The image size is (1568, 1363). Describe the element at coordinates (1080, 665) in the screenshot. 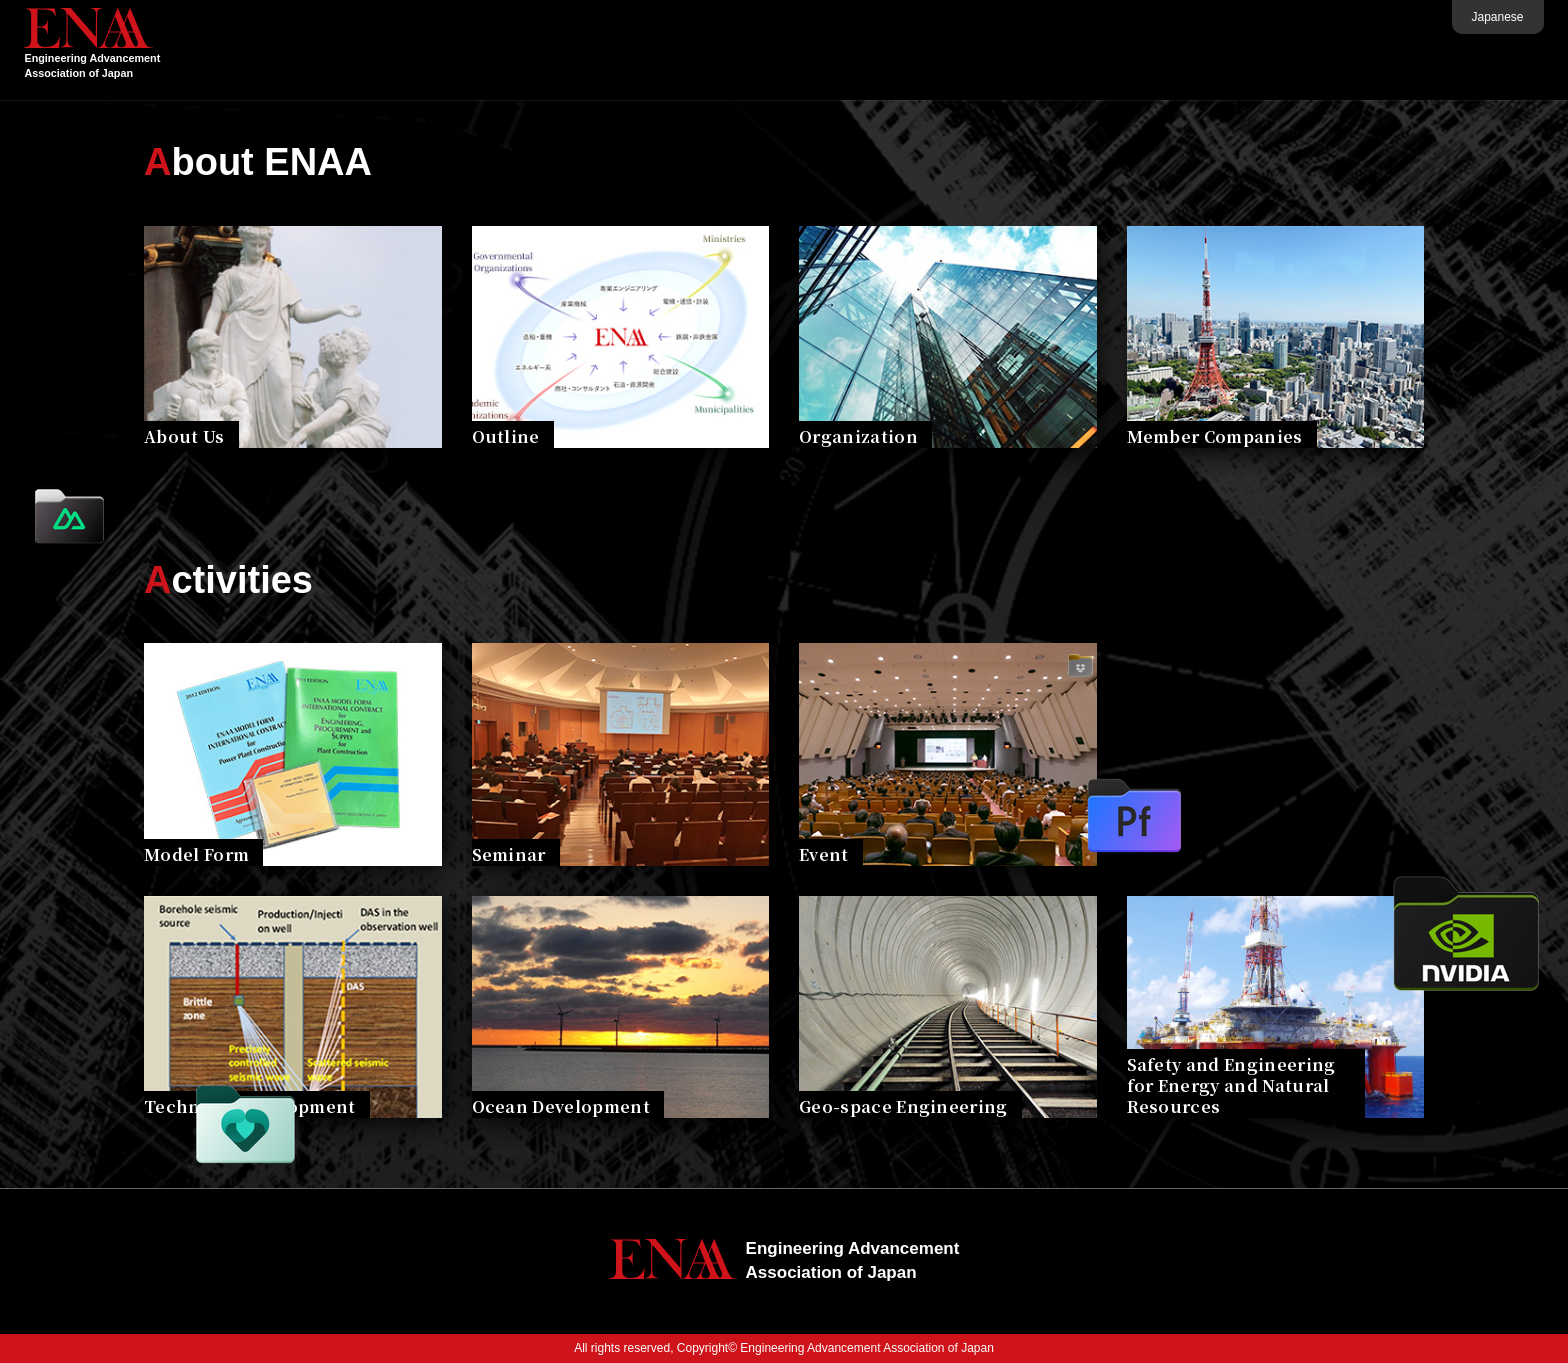

I see `open dropbox synced folder` at that location.